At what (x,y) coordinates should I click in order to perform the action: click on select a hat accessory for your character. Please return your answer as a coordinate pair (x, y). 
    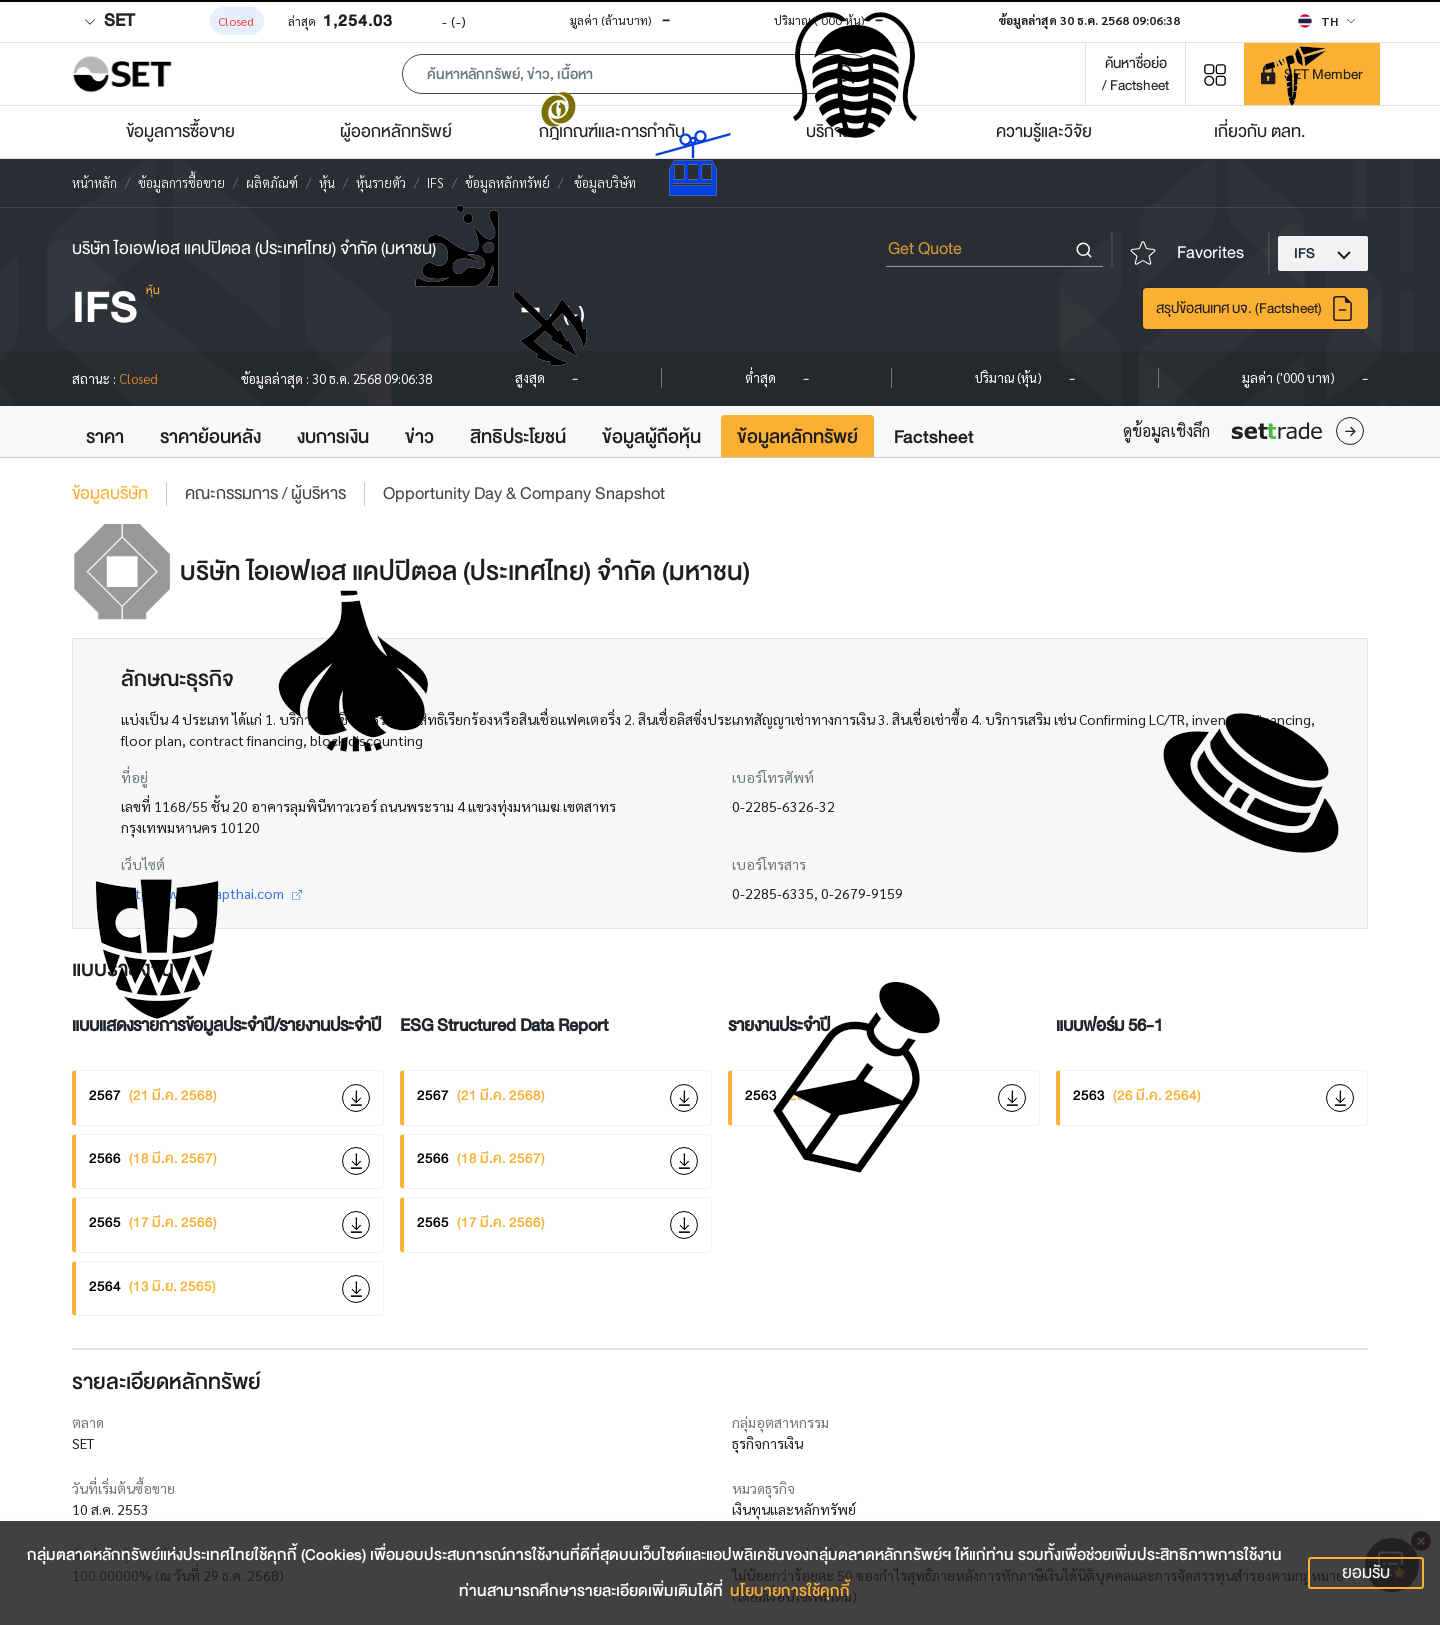
    Looking at the image, I should click on (1251, 783).